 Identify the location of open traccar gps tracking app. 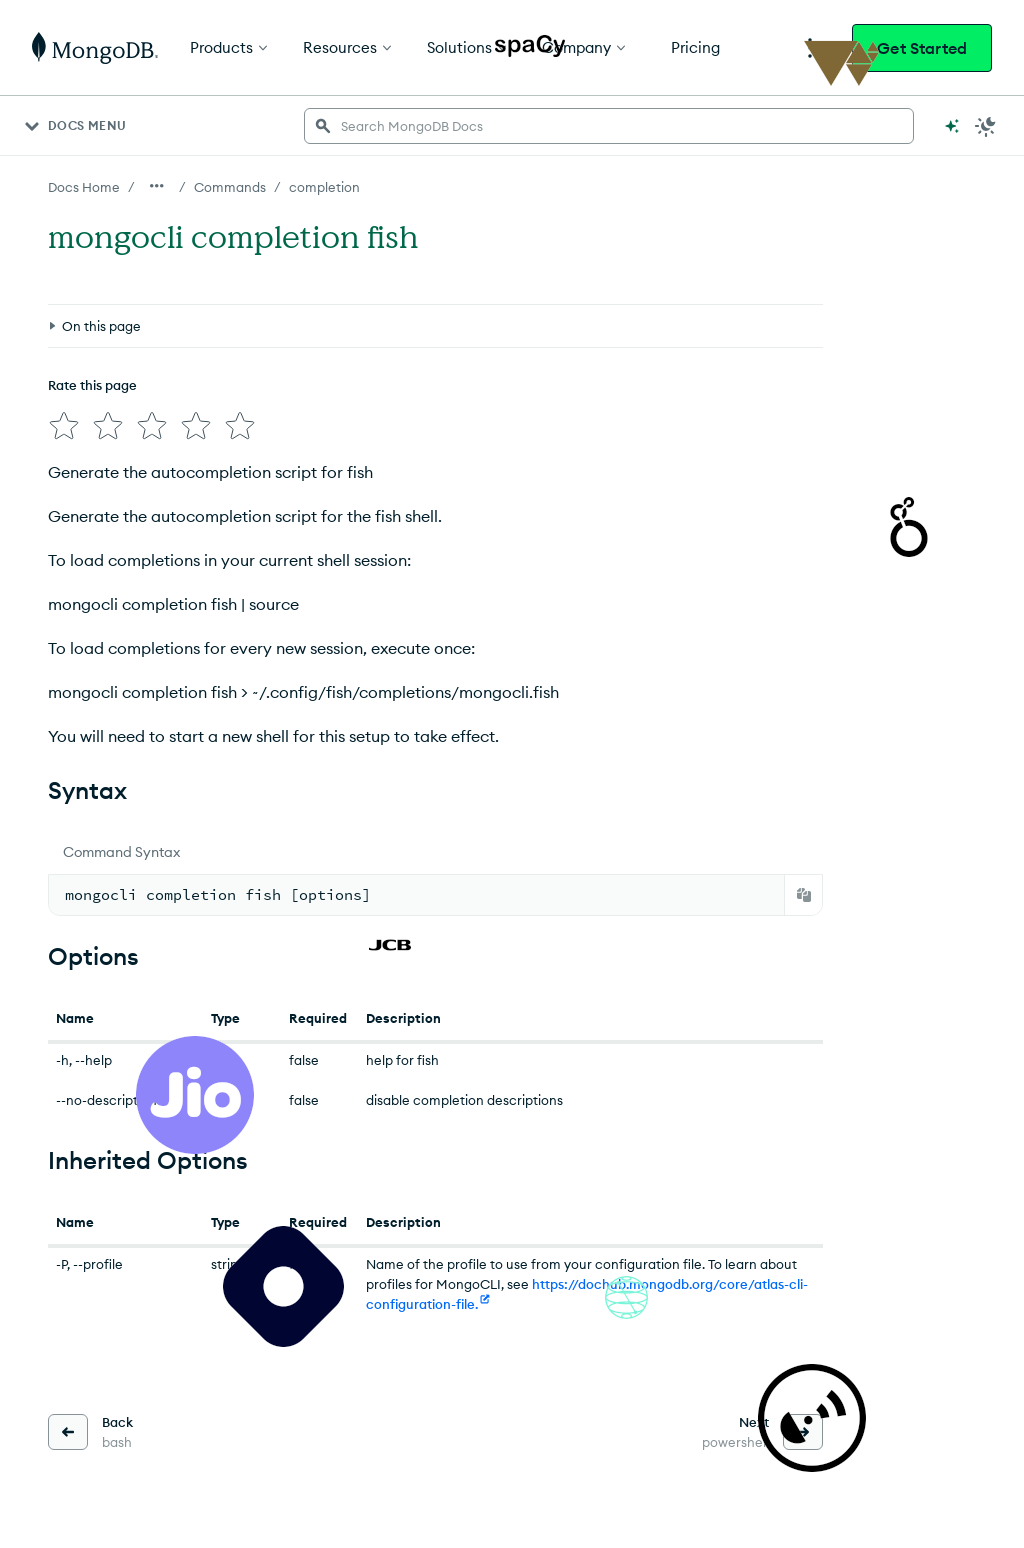
(812, 1418).